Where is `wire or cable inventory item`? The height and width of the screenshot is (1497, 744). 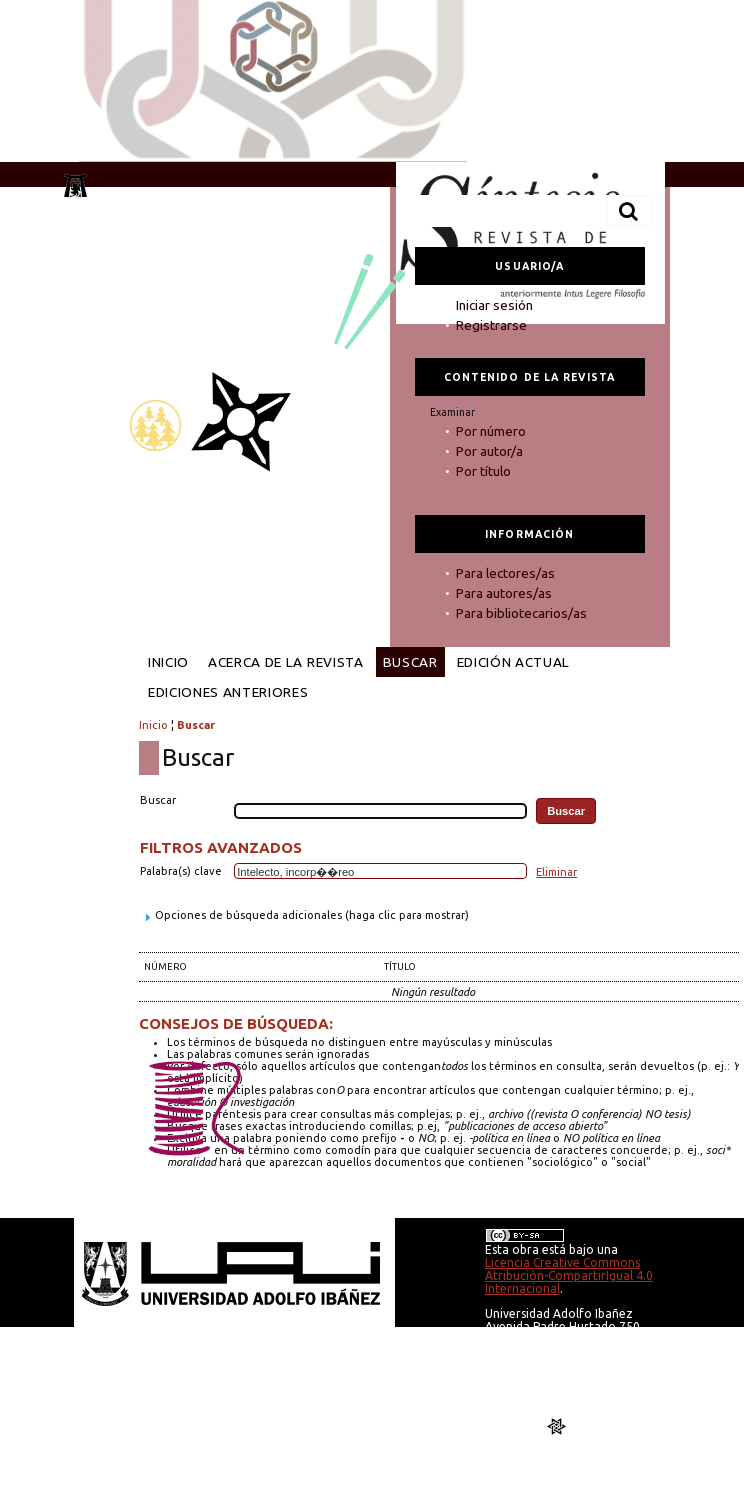
wire or cable inventory item is located at coordinates (196, 1108).